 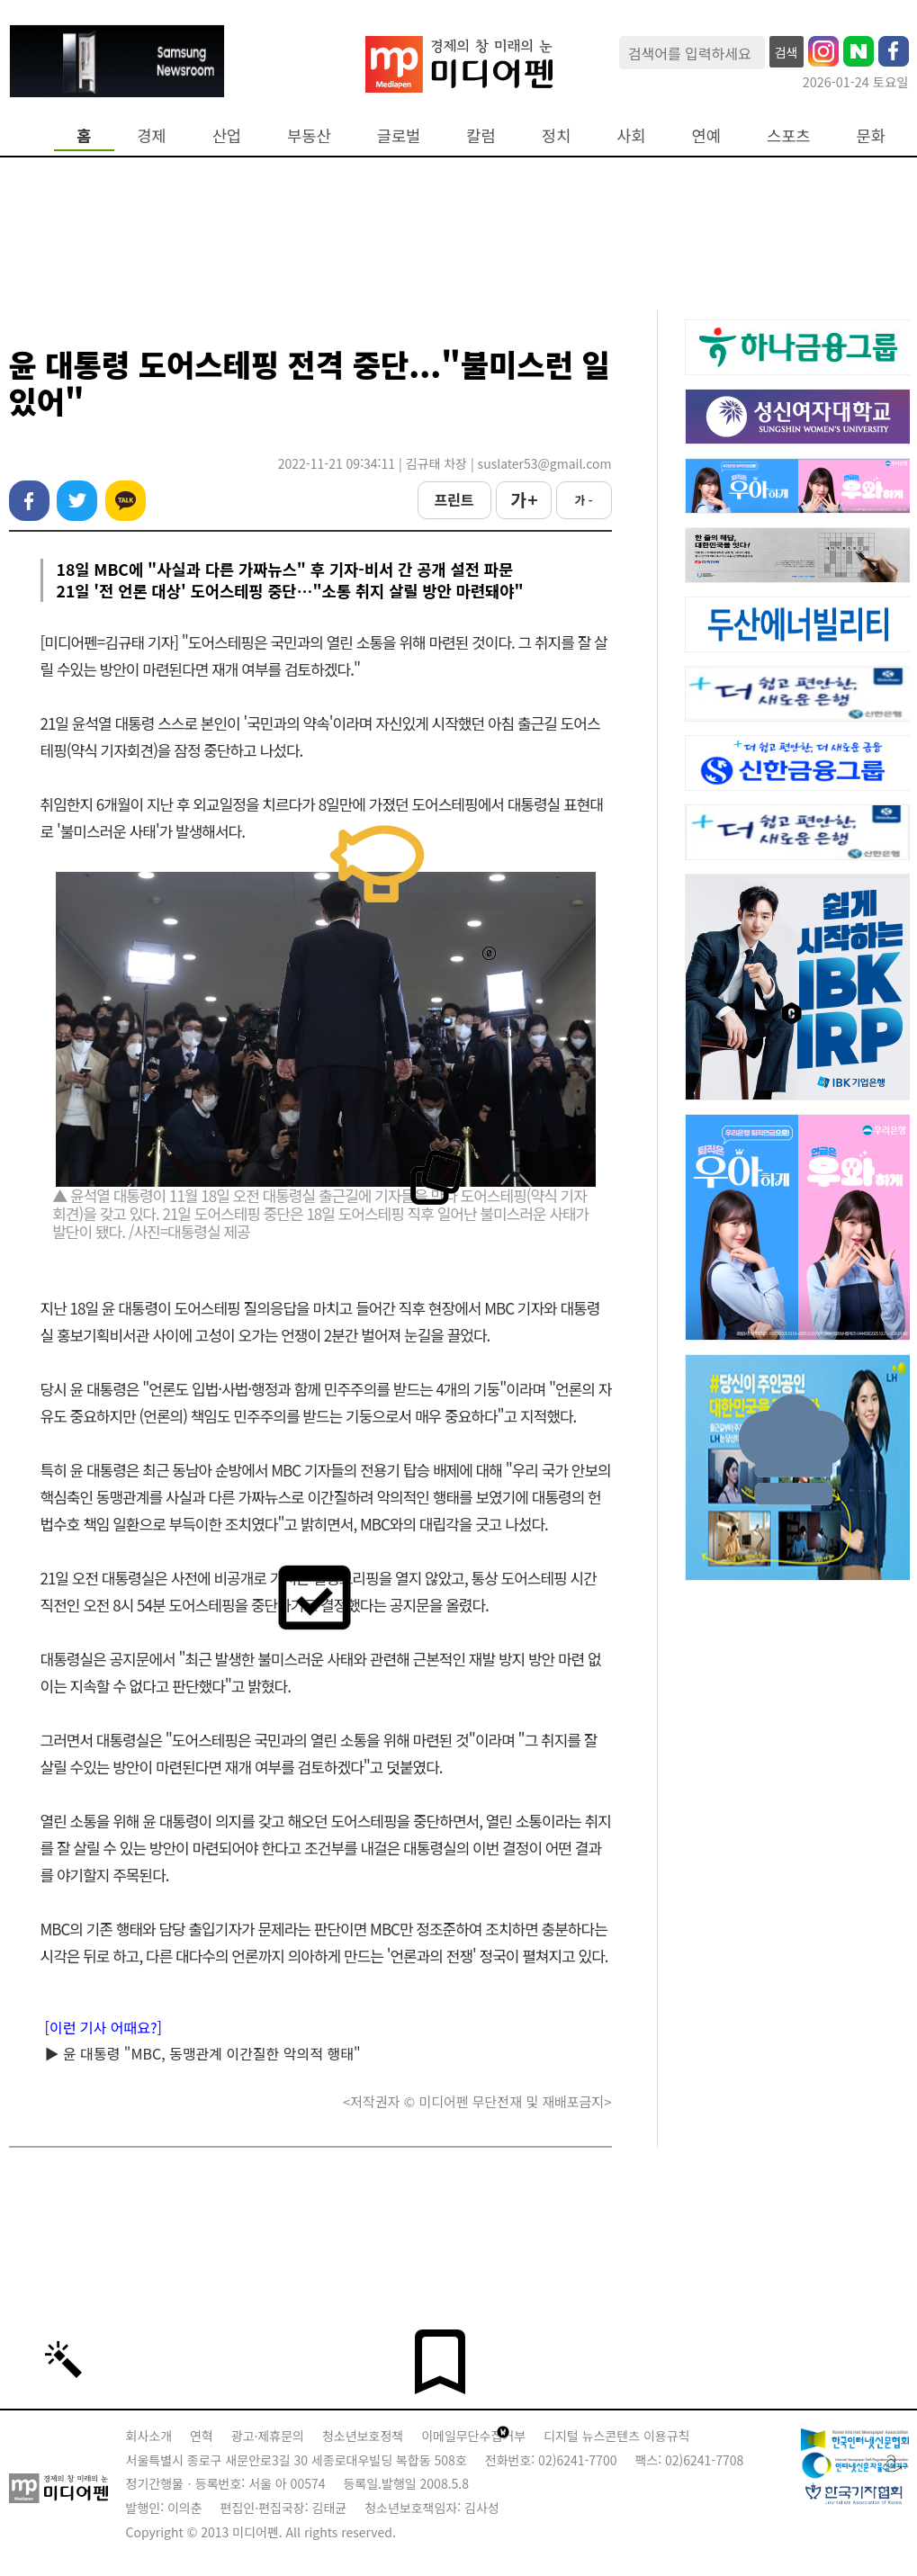 I want to click on swipe to switch between cards or items, so click(x=437, y=1177).